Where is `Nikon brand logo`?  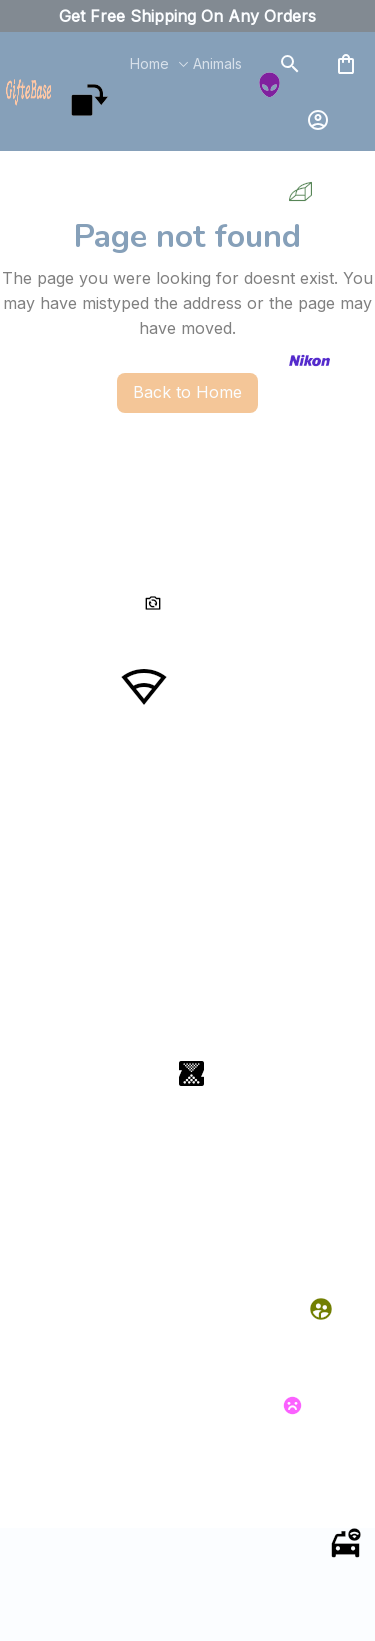
Nikon brand logo is located at coordinates (309, 360).